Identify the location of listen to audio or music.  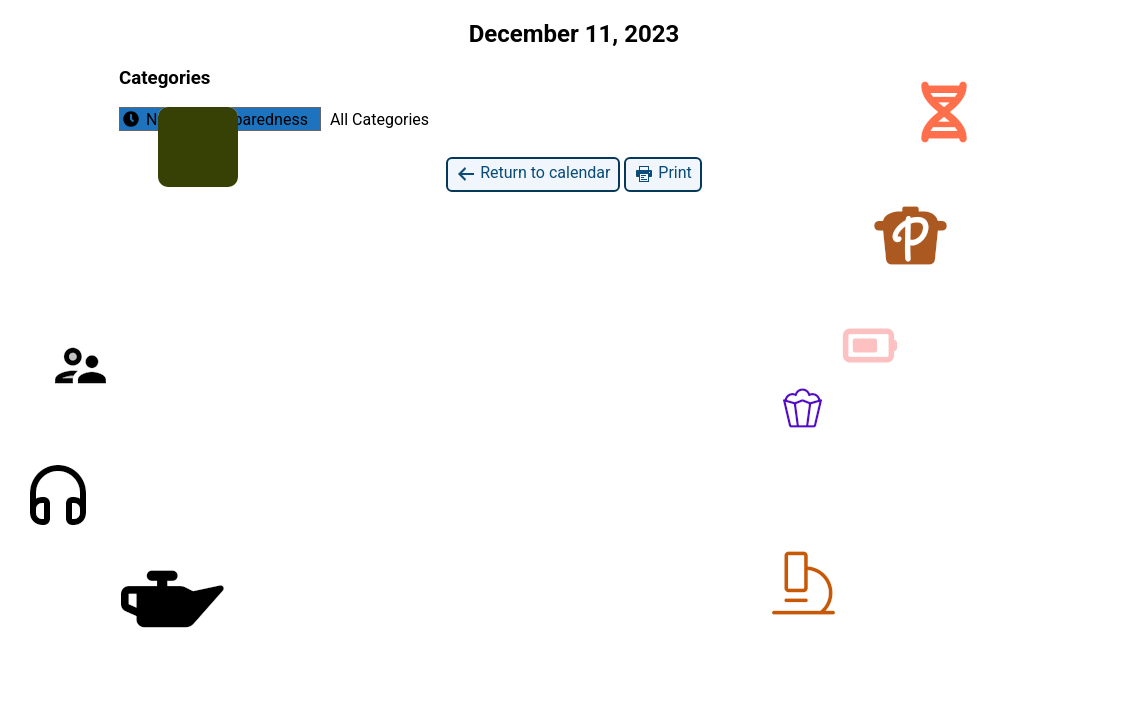
(58, 497).